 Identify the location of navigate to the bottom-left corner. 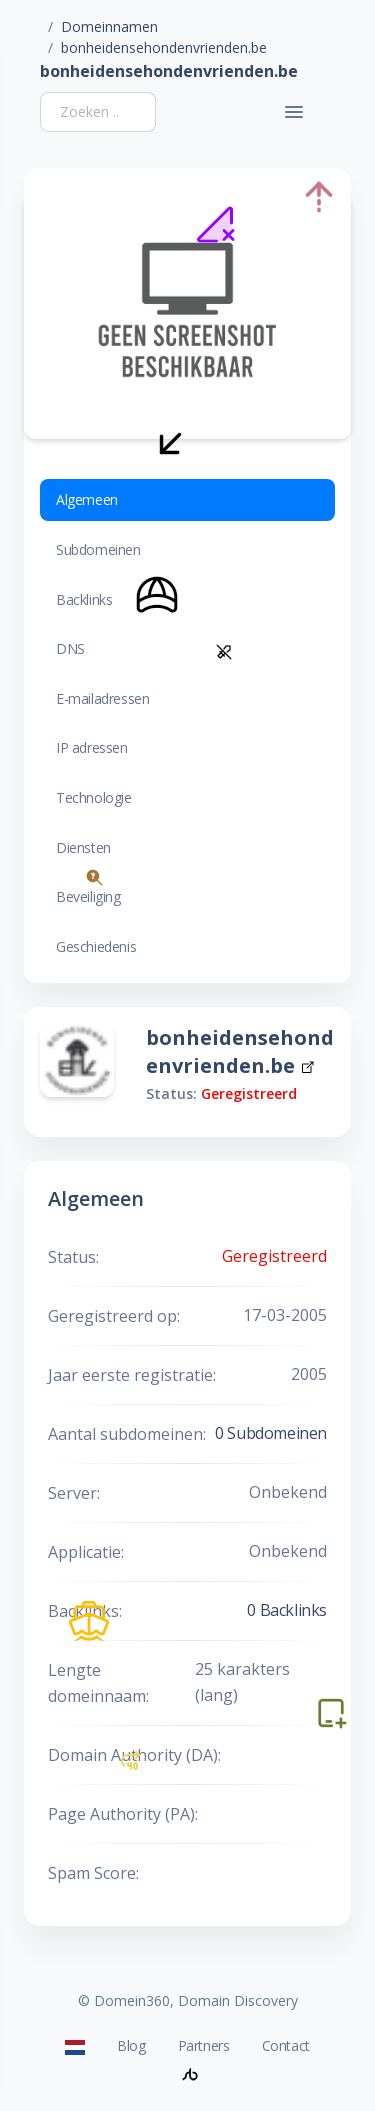
(170, 443).